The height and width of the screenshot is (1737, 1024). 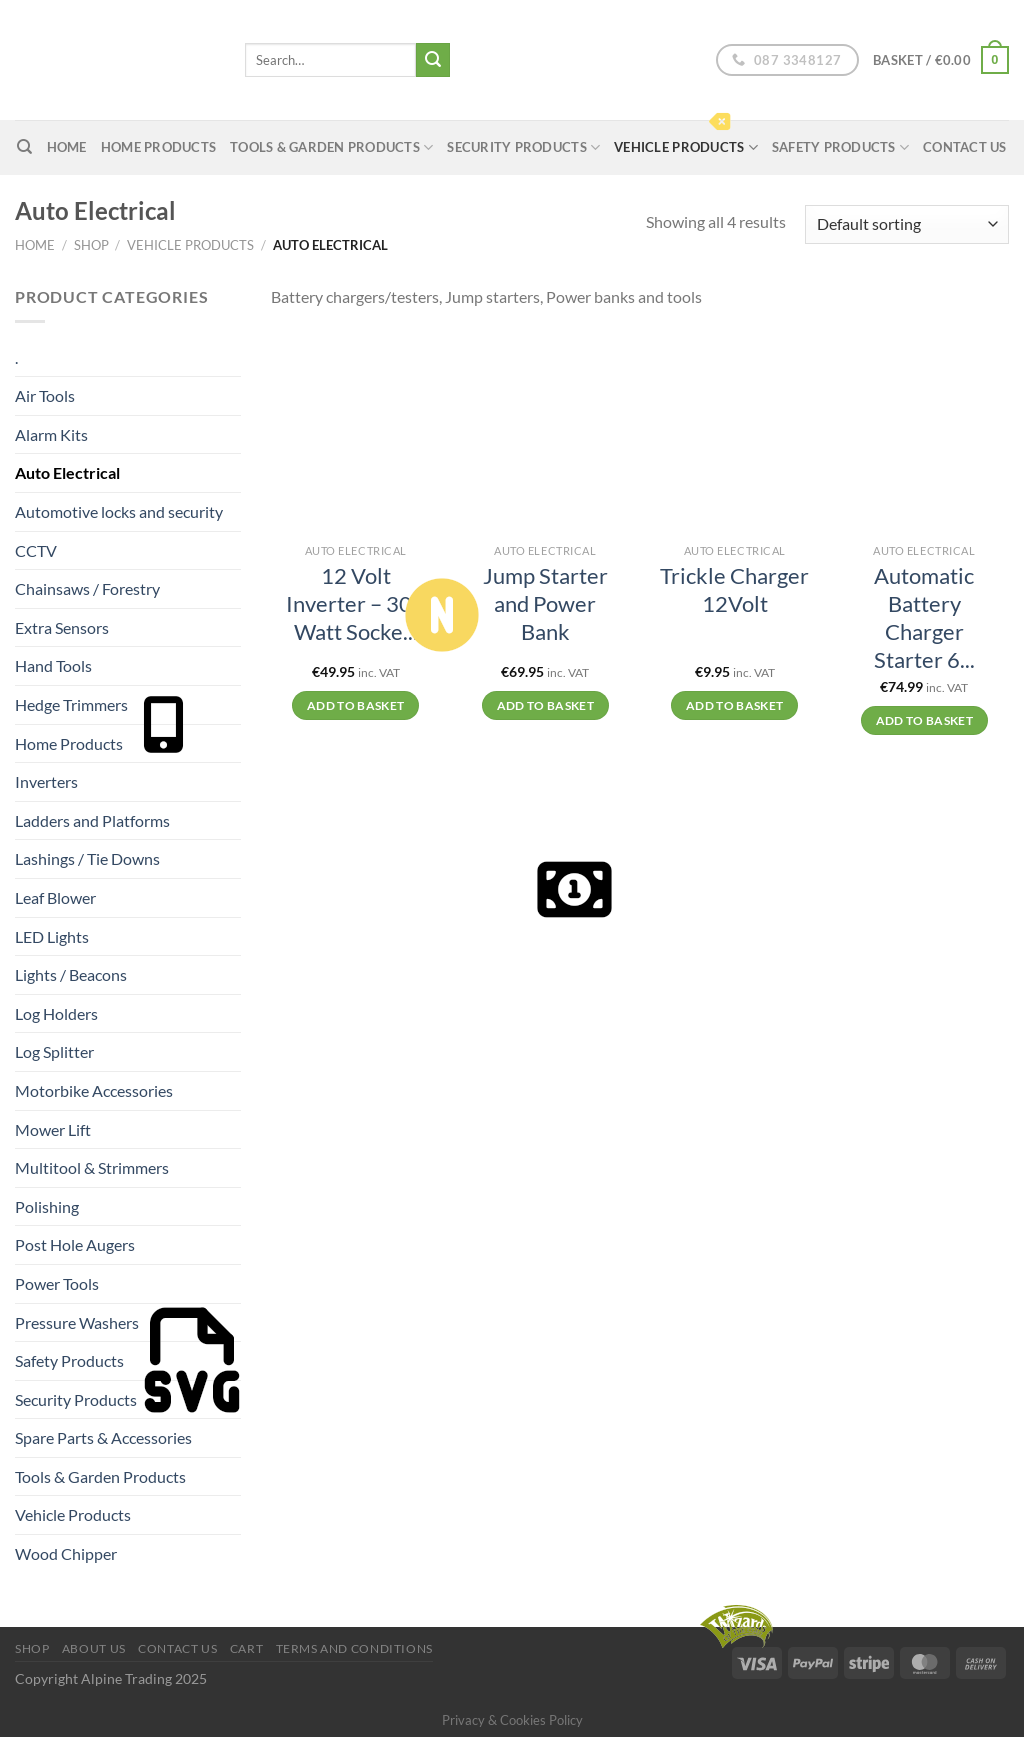 What do you see at coordinates (574, 889) in the screenshot?
I see `view payment or billing details` at bounding box center [574, 889].